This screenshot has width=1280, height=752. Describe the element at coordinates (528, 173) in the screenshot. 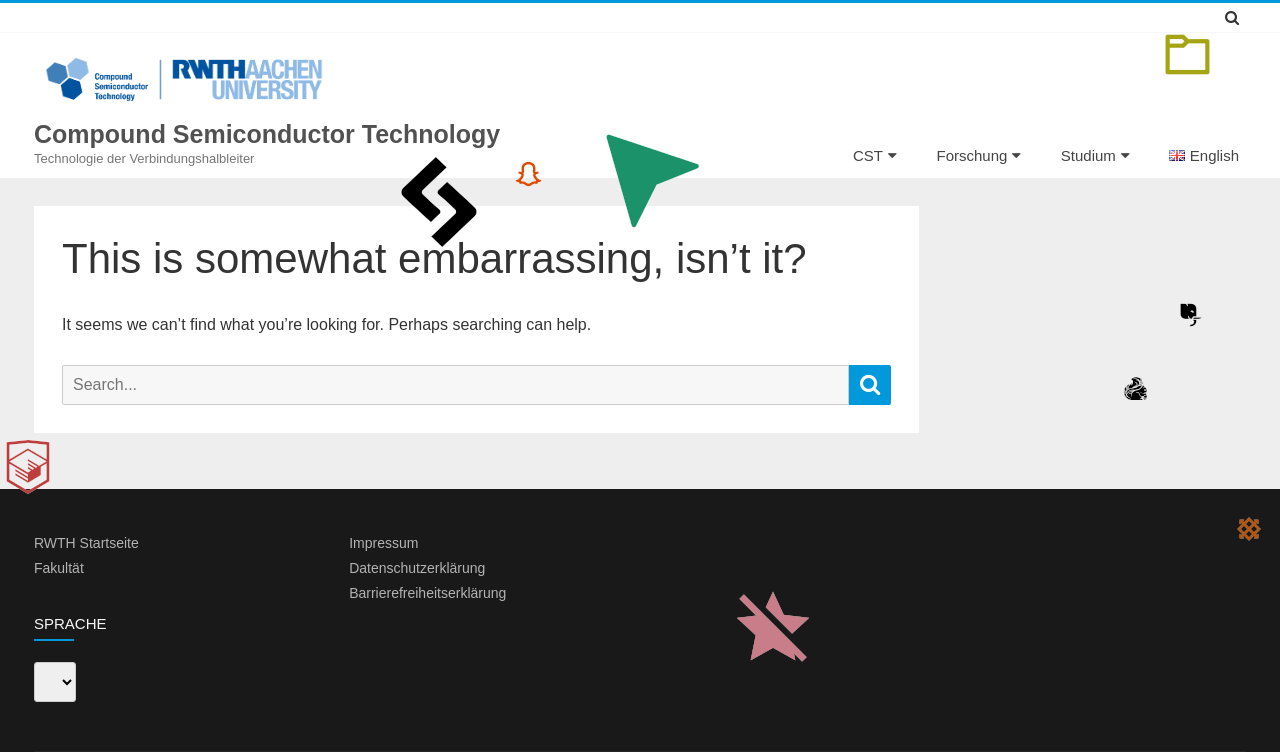

I see `open snapchat` at that location.